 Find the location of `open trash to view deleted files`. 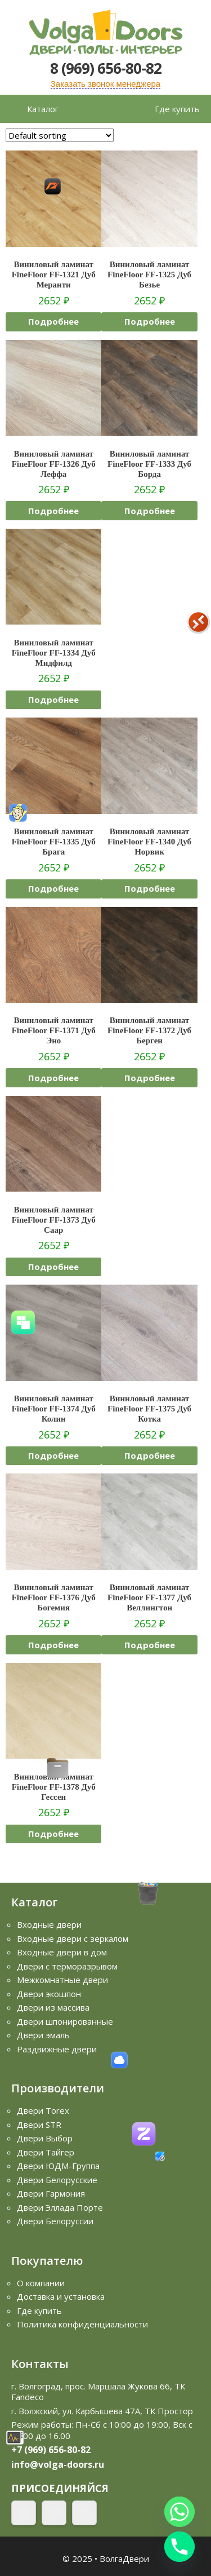

open trash to view deleted files is located at coordinates (148, 1893).